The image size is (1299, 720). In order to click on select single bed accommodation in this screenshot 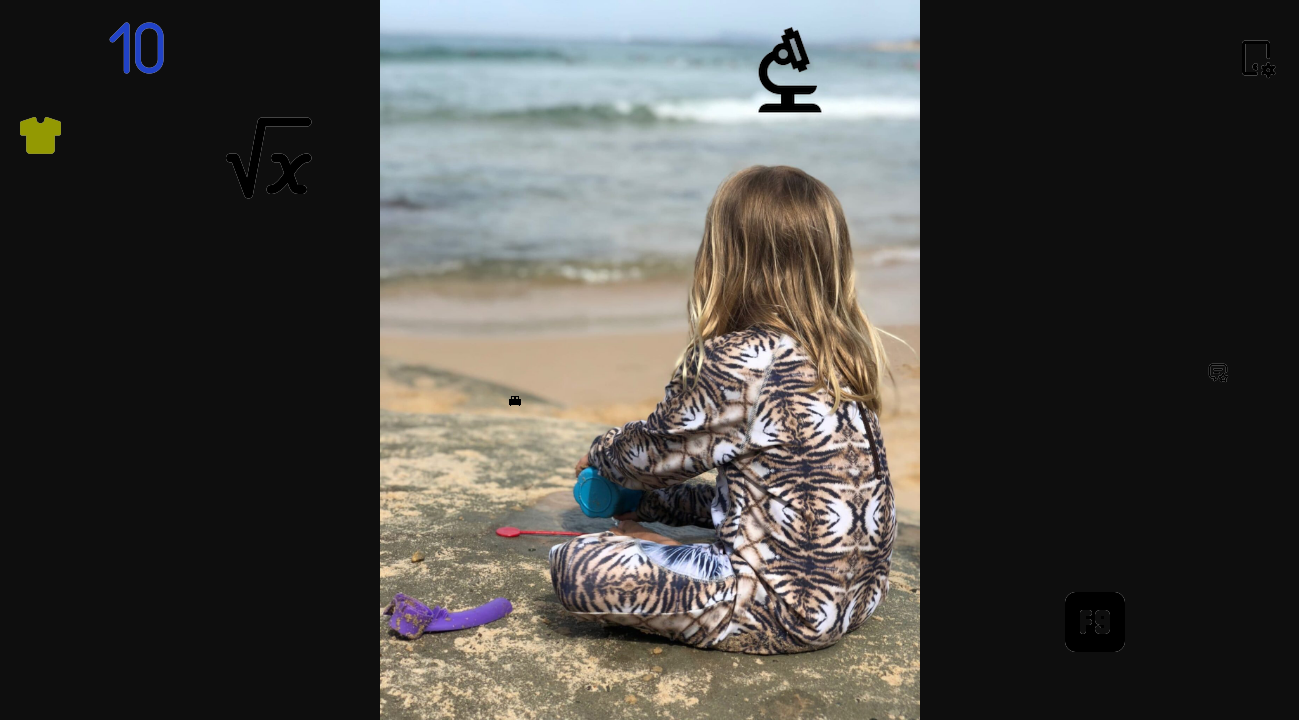, I will do `click(515, 401)`.